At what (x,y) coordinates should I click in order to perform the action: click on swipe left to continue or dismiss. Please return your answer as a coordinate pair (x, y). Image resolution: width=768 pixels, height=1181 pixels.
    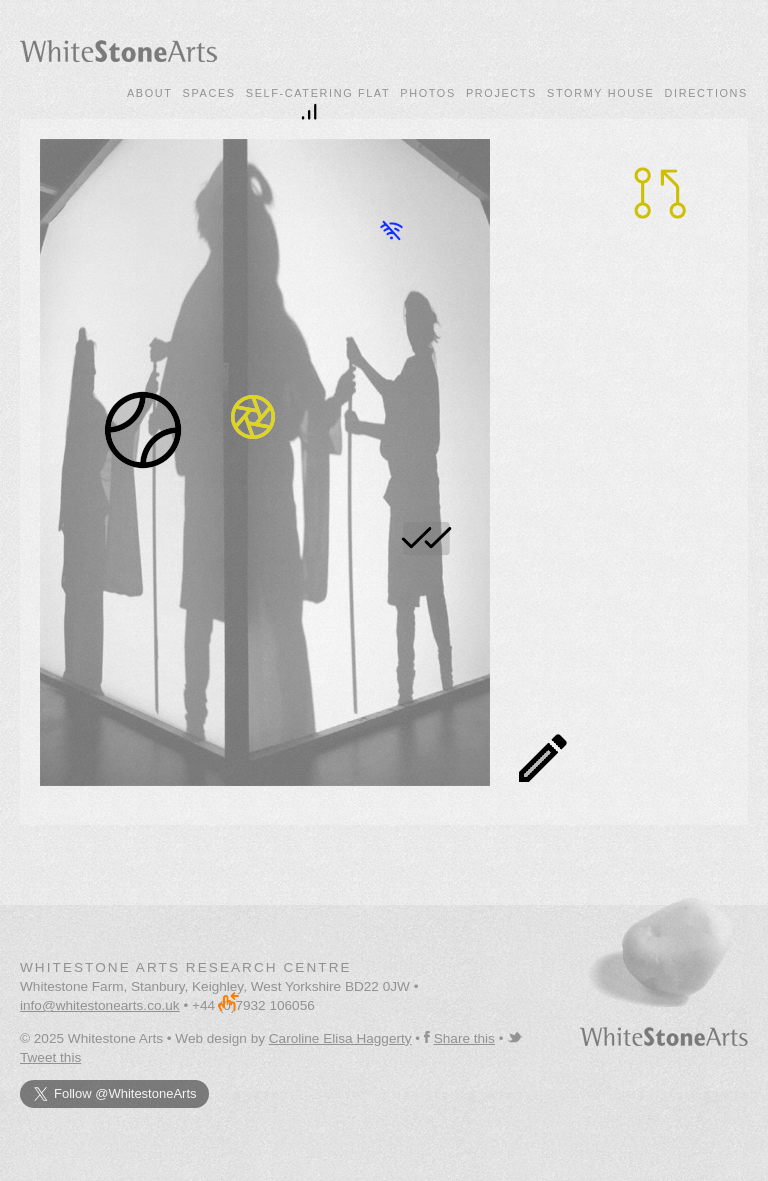
    Looking at the image, I should click on (227, 1002).